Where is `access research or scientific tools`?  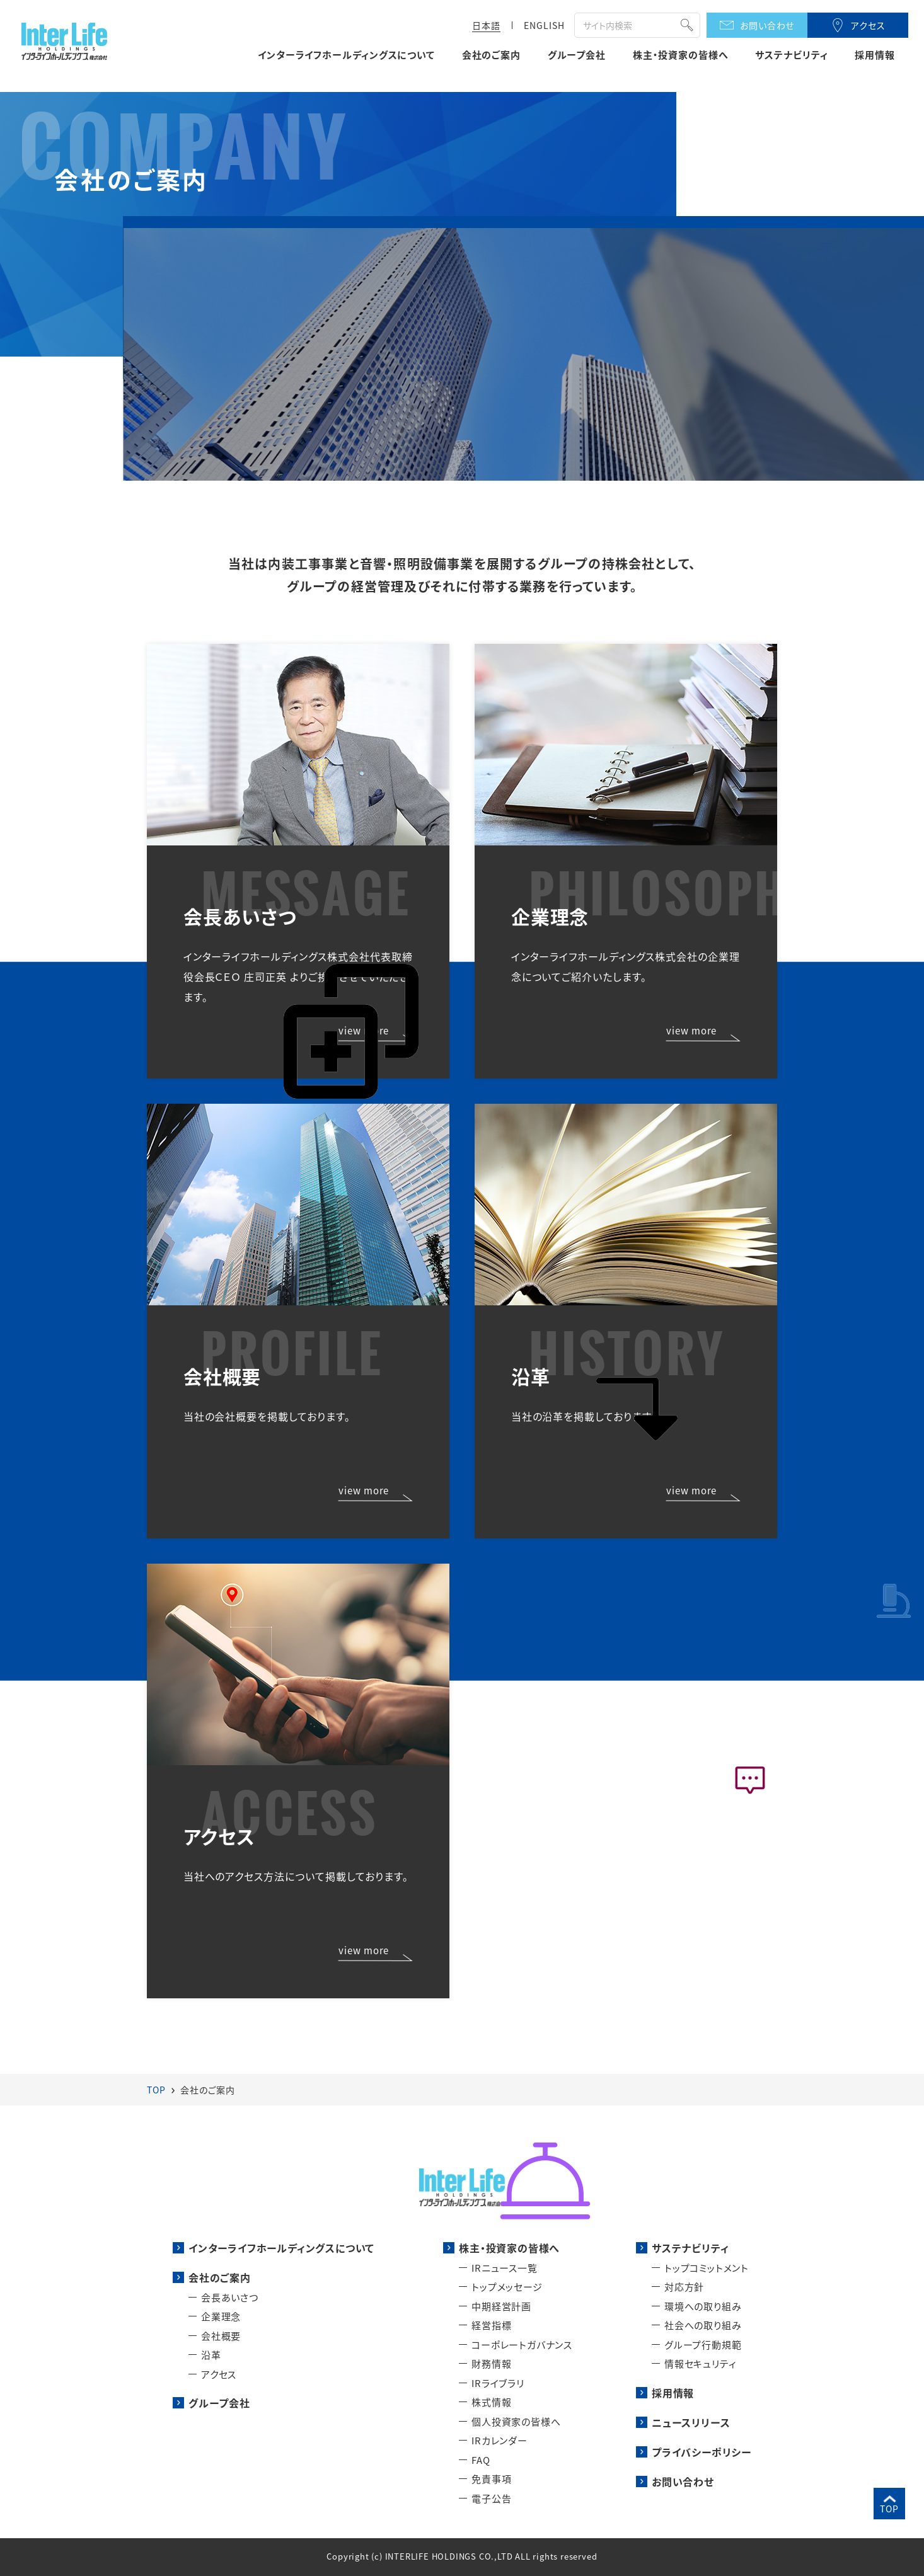
access research or scientific tools is located at coordinates (894, 1602).